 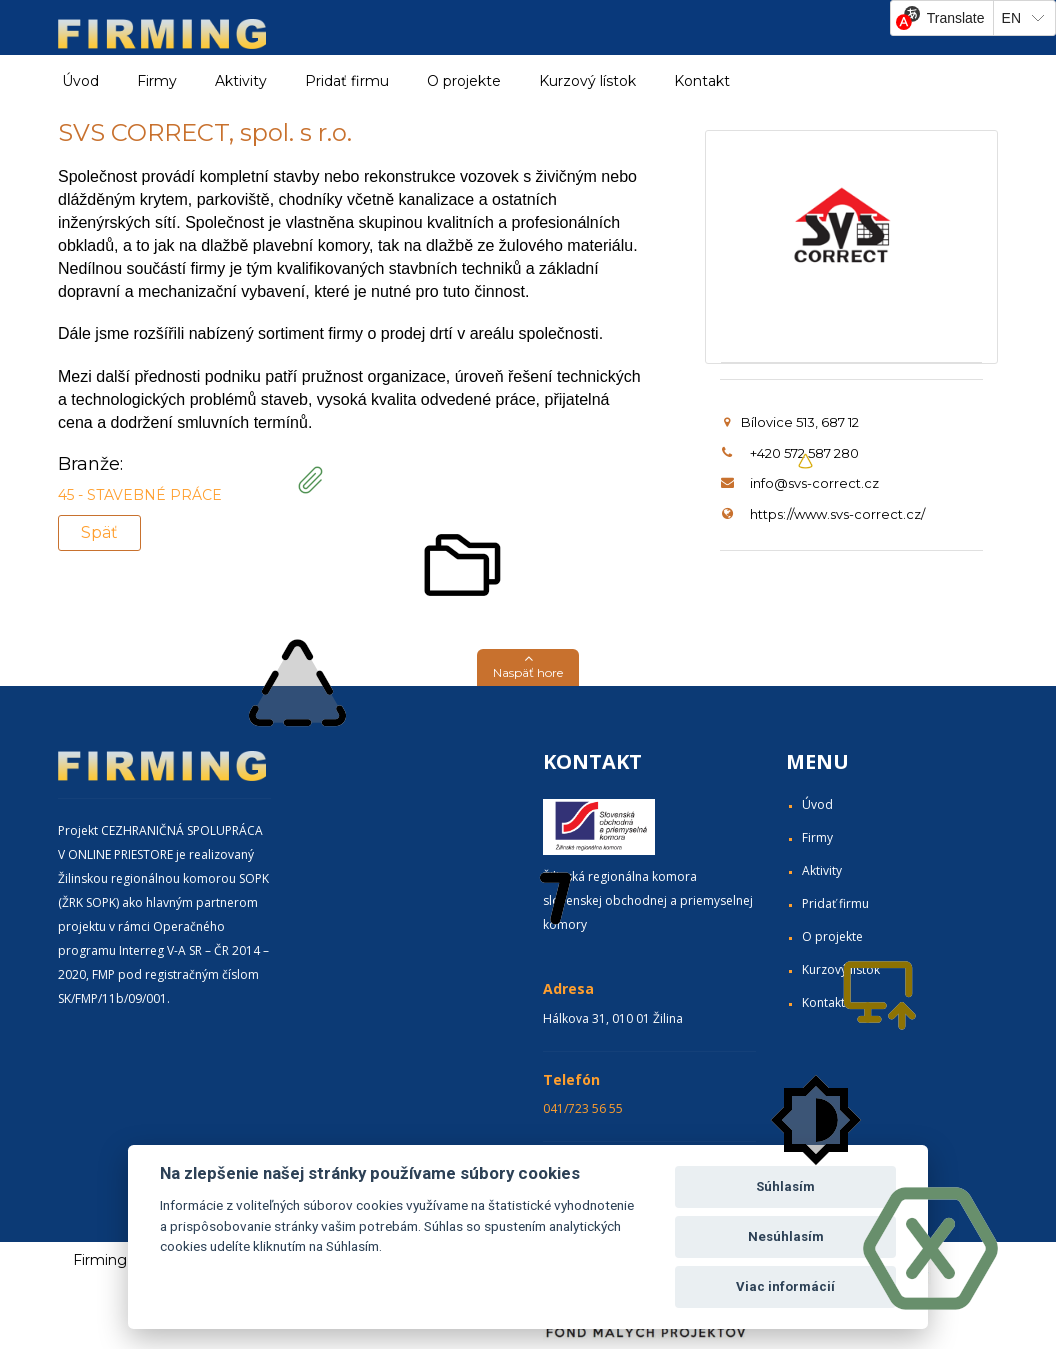 I want to click on indicates a draft or incomplete state, so click(x=297, y=684).